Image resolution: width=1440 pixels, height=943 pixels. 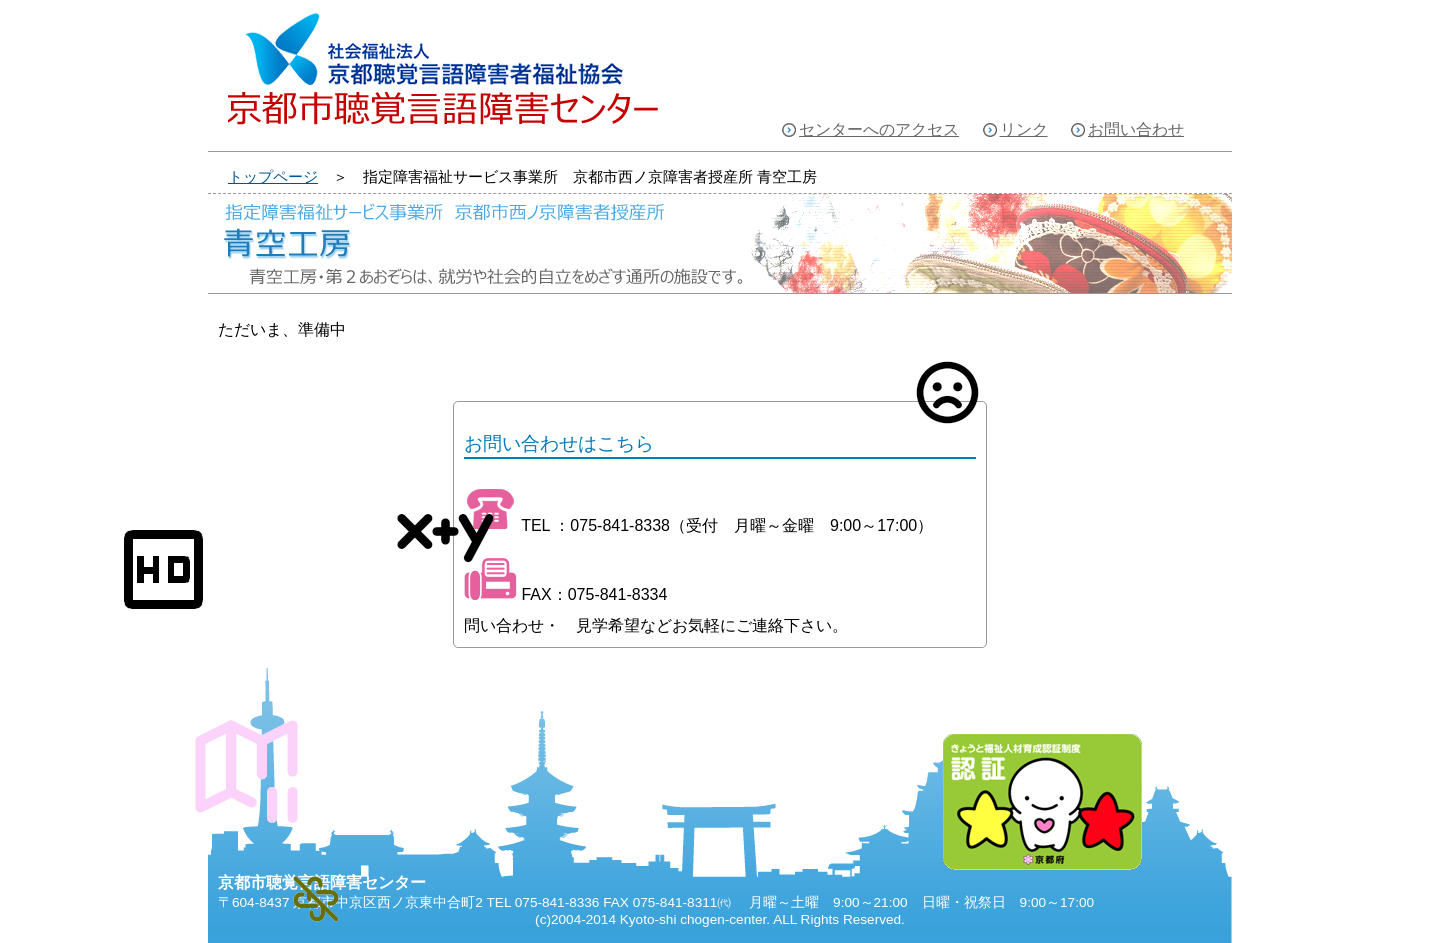 I want to click on indicates high definition video quality is available, so click(x=163, y=569).